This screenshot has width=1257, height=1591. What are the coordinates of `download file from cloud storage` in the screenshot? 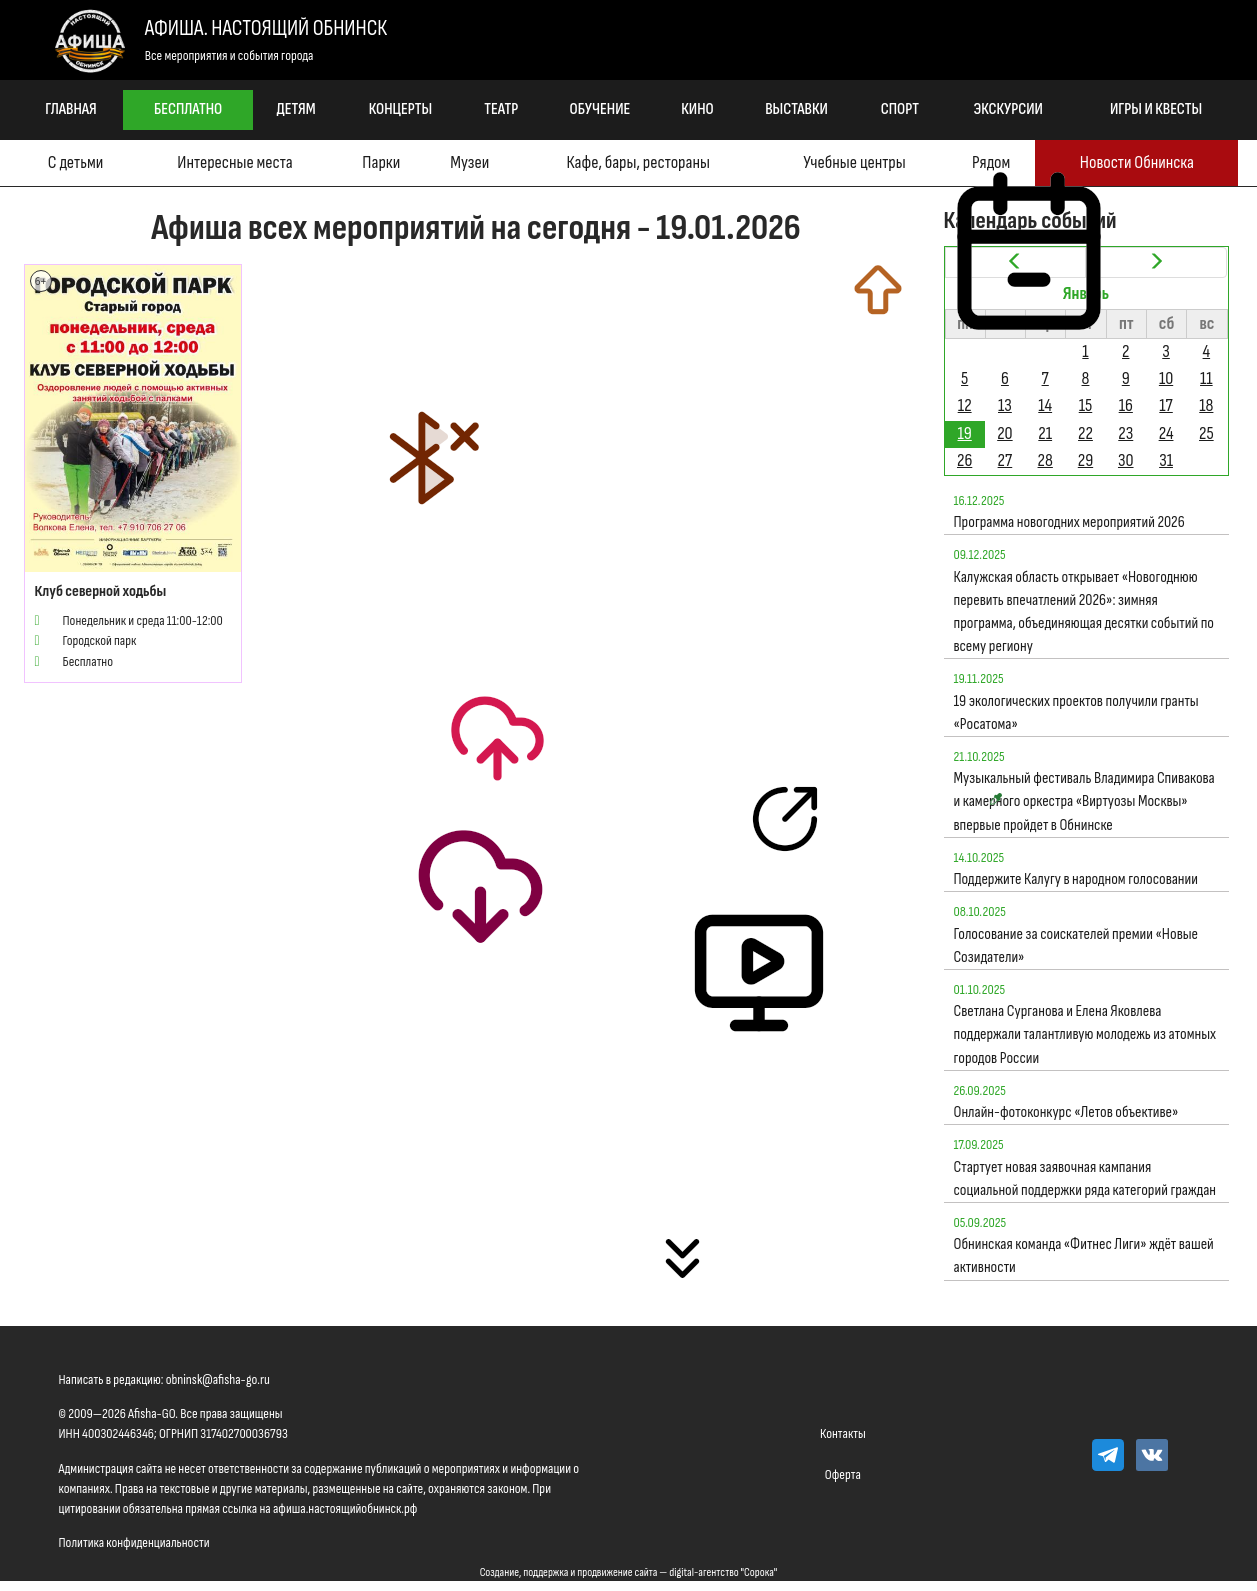 It's located at (480, 886).